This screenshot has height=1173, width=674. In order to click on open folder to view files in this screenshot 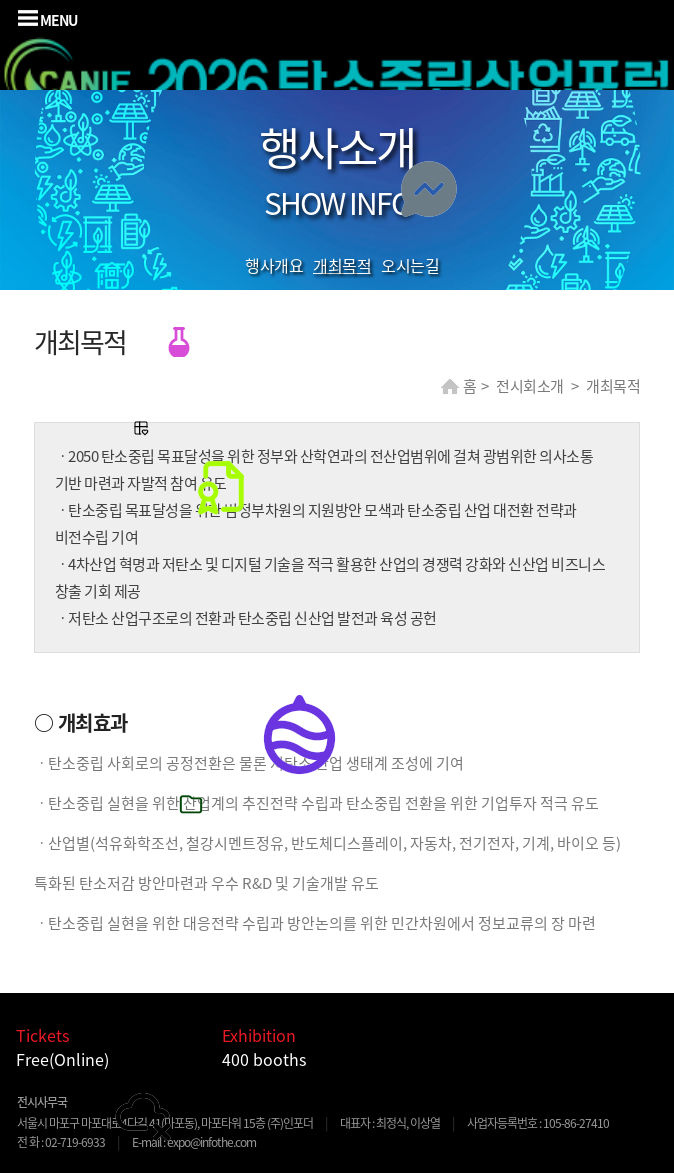, I will do `click(191, 805)`.